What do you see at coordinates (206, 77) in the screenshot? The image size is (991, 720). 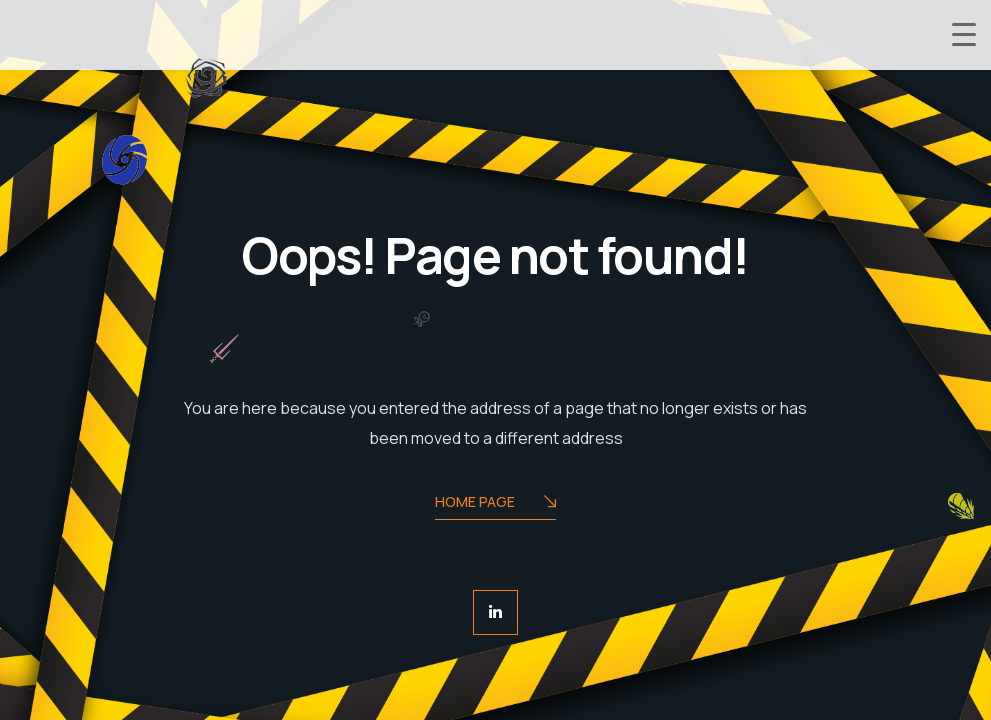 I see `indicates empty state or no results found` at bounding box center [206, 77].